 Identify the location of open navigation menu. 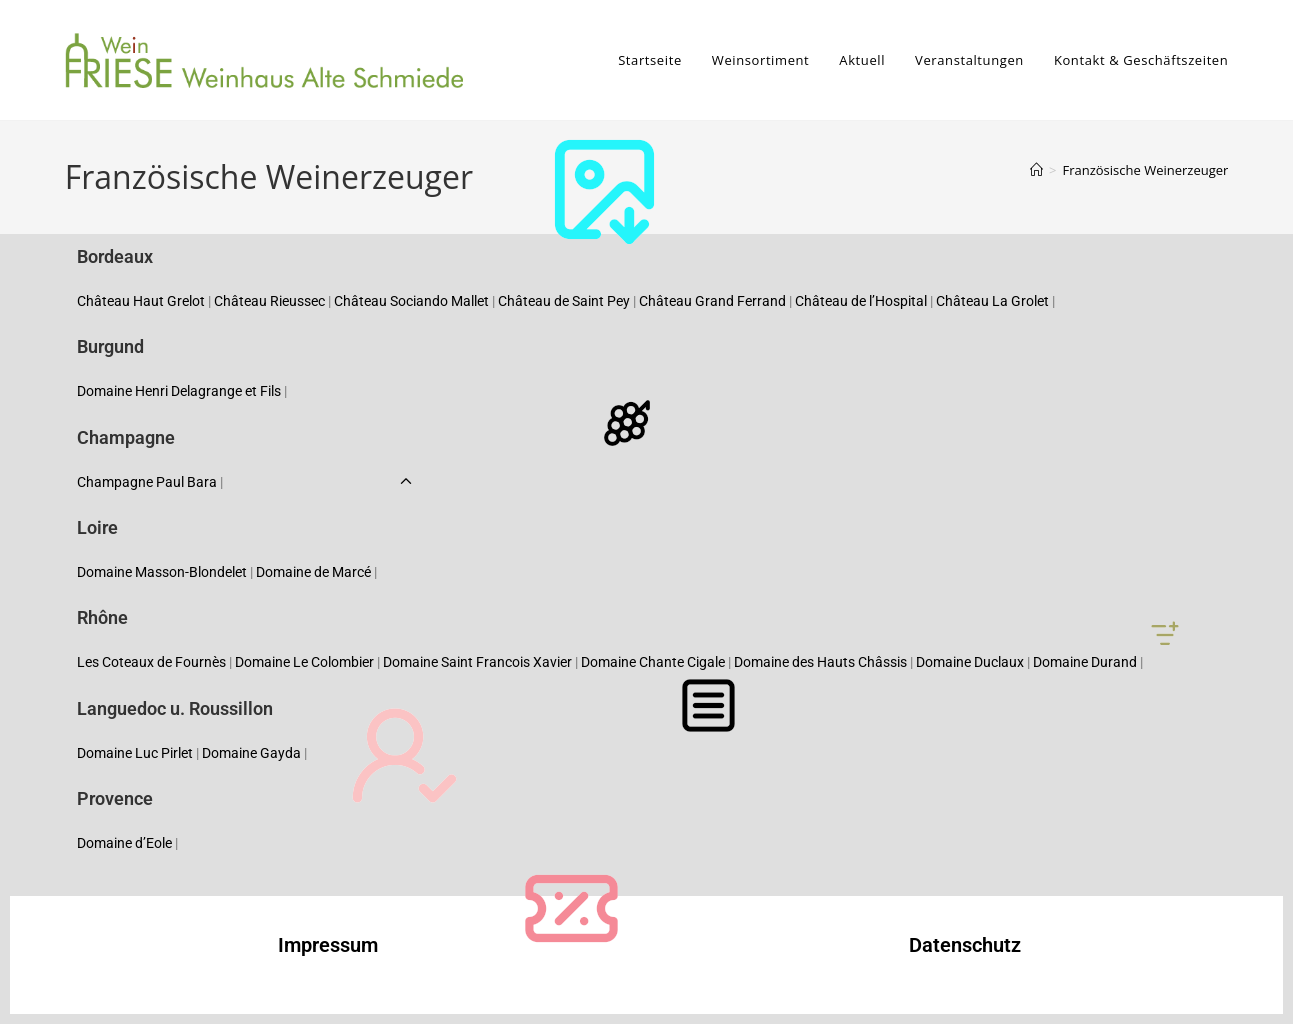
(708, 705).